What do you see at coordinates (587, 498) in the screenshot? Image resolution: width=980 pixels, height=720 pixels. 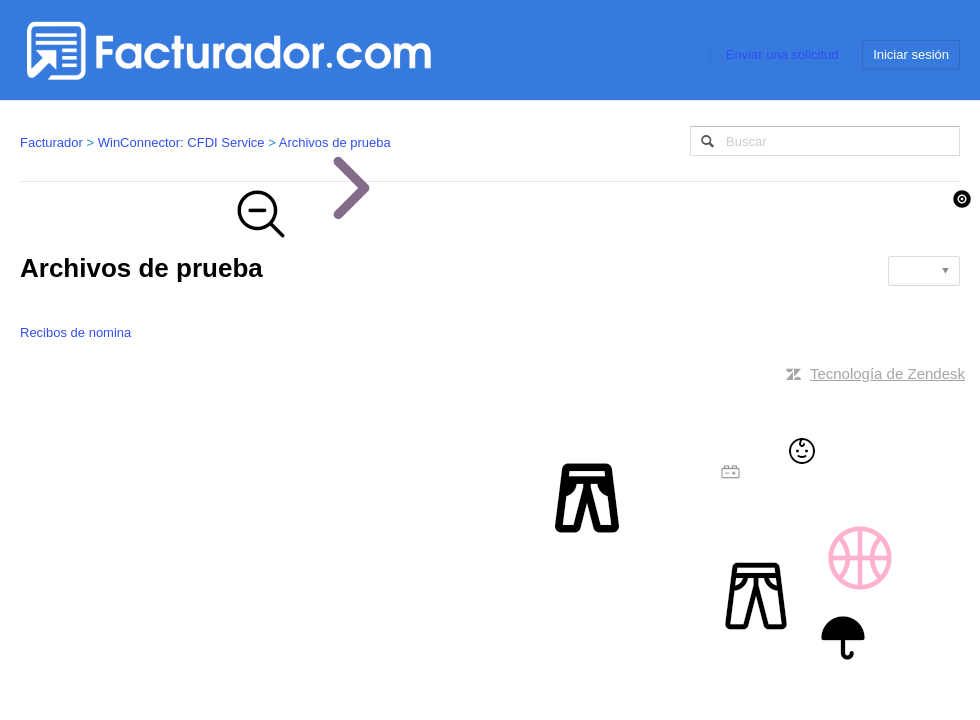 I see `browse pants or bottoms category` at bounding box center [587, 498].